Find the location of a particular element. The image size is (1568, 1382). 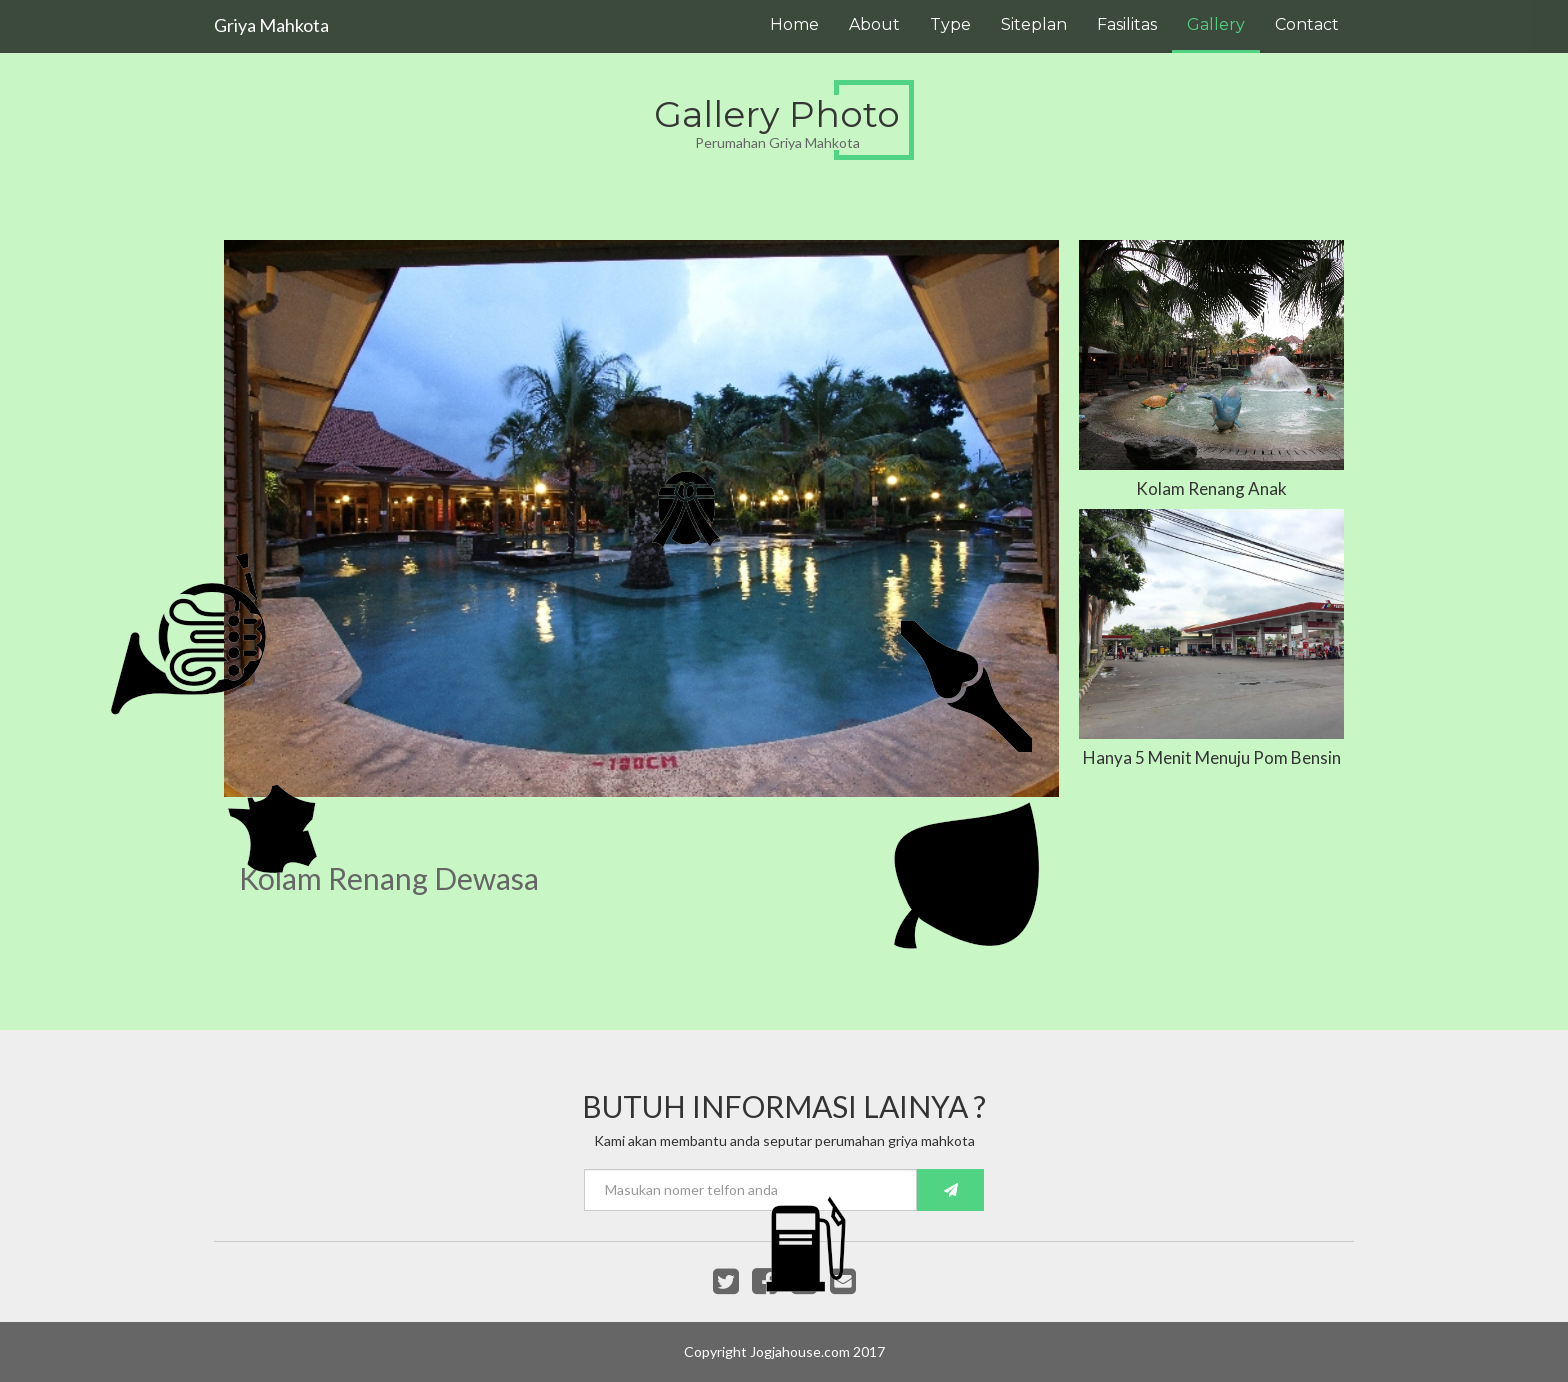

view joint or bone health information is located at coordinates (966, 686).